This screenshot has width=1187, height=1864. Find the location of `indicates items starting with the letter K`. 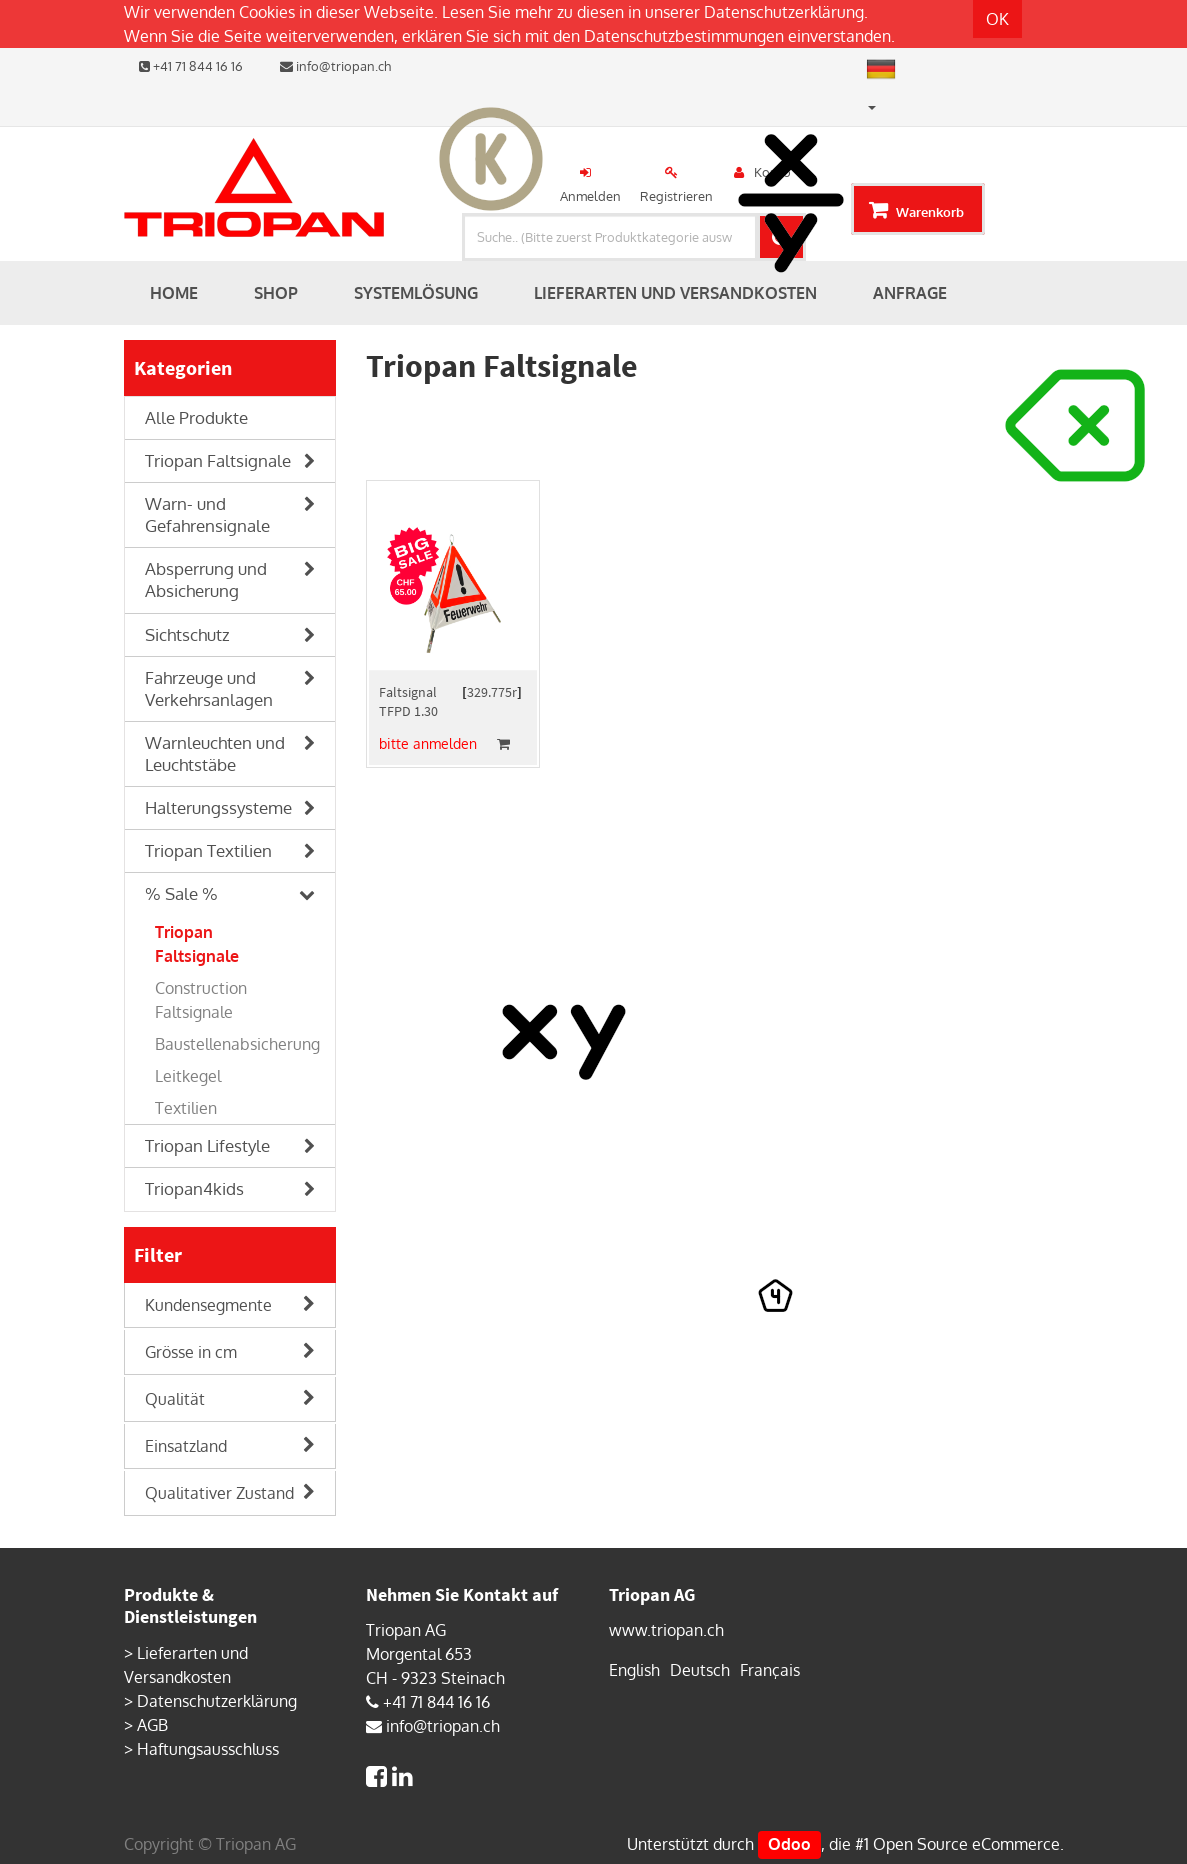

indicates items starting with the letter K is located at coordinates (491, 159).